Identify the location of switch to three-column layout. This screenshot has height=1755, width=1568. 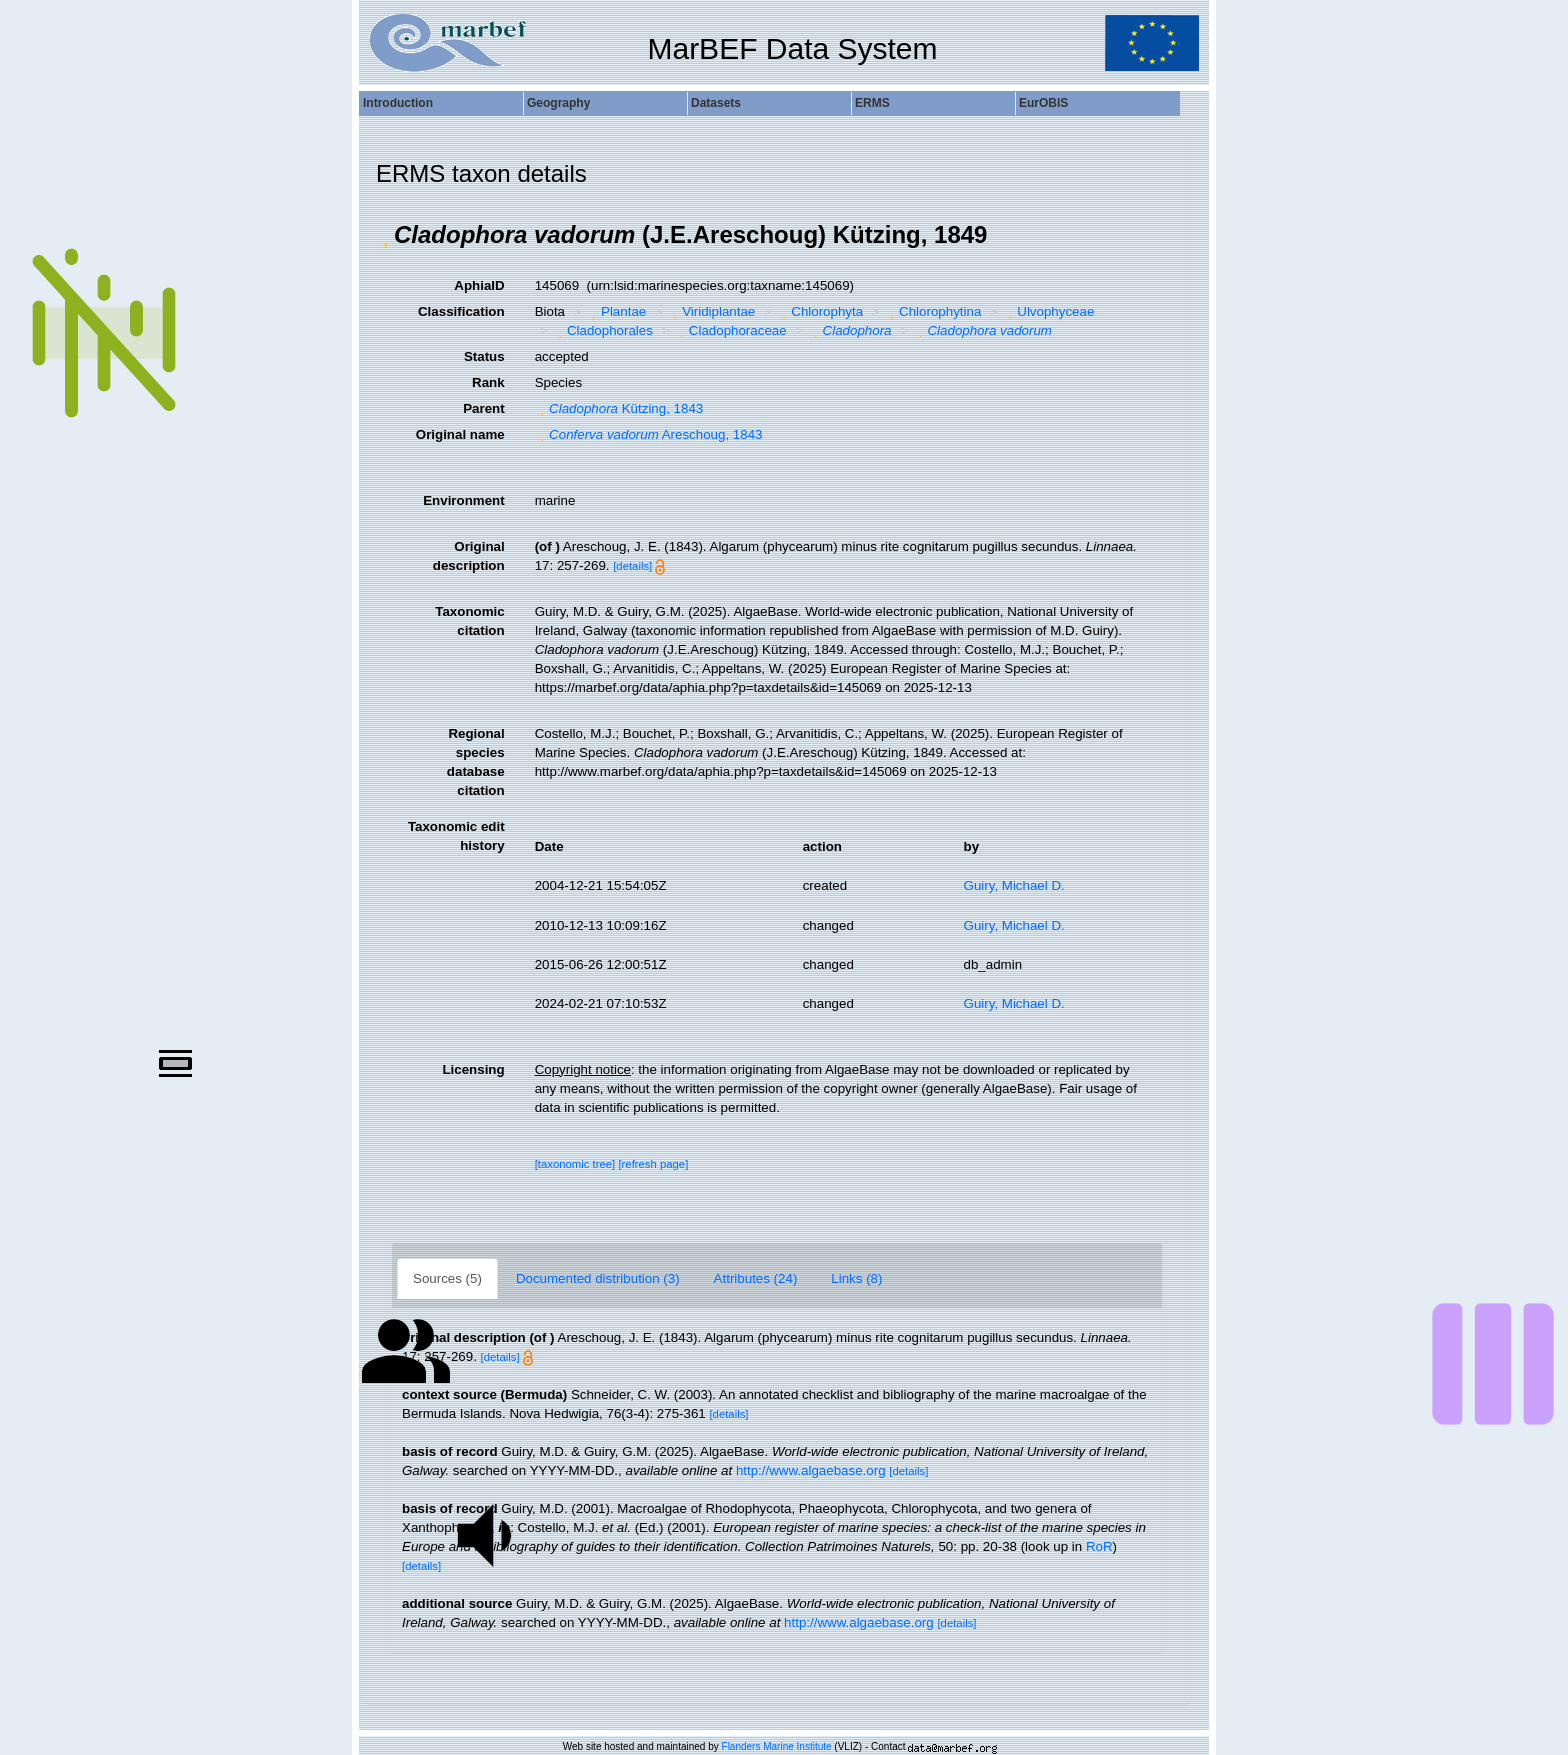
(1493, 1364).